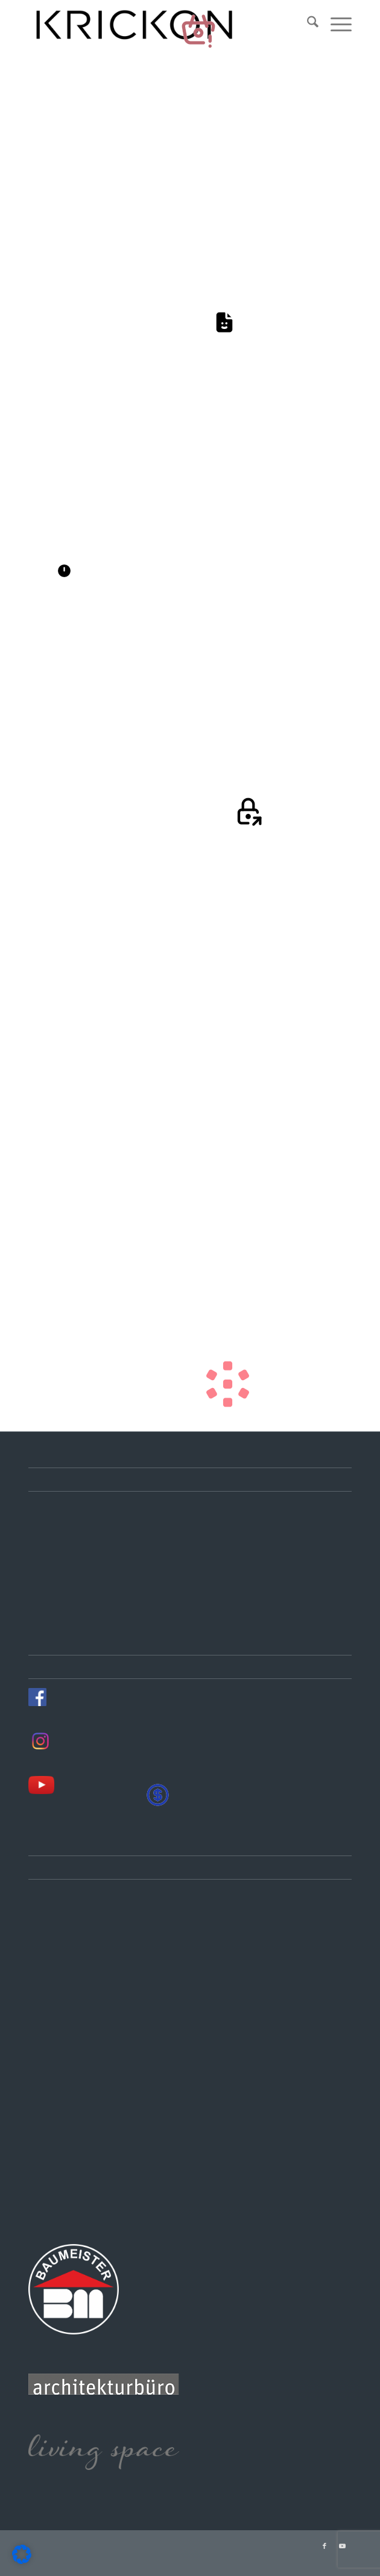  What do you see at coordinates (64, 571) in the screenshot?
I see `indicates 12 o'clock or noon/midnight` at bounding box center [64, 571].